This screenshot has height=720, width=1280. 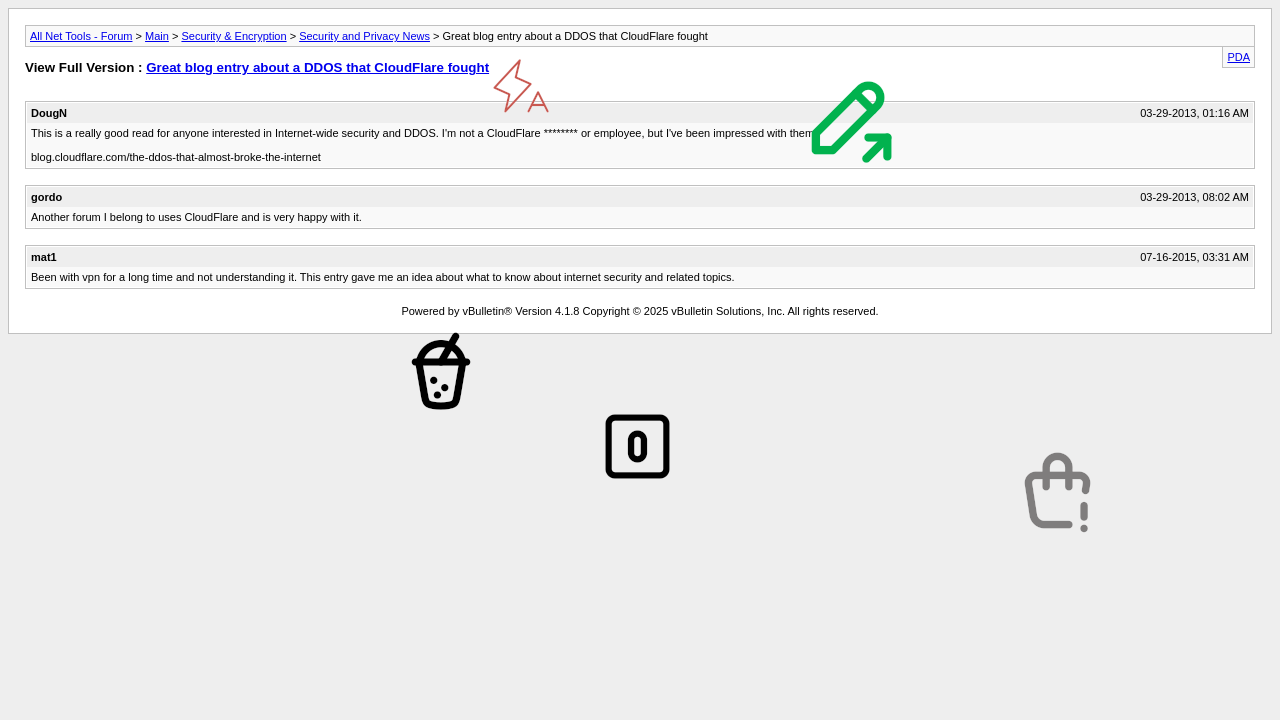 What do you see at coordinates (520, 88) in the screenshot?
I see `toggle auto-flash mode for camera` at bounding box center [520, 88].